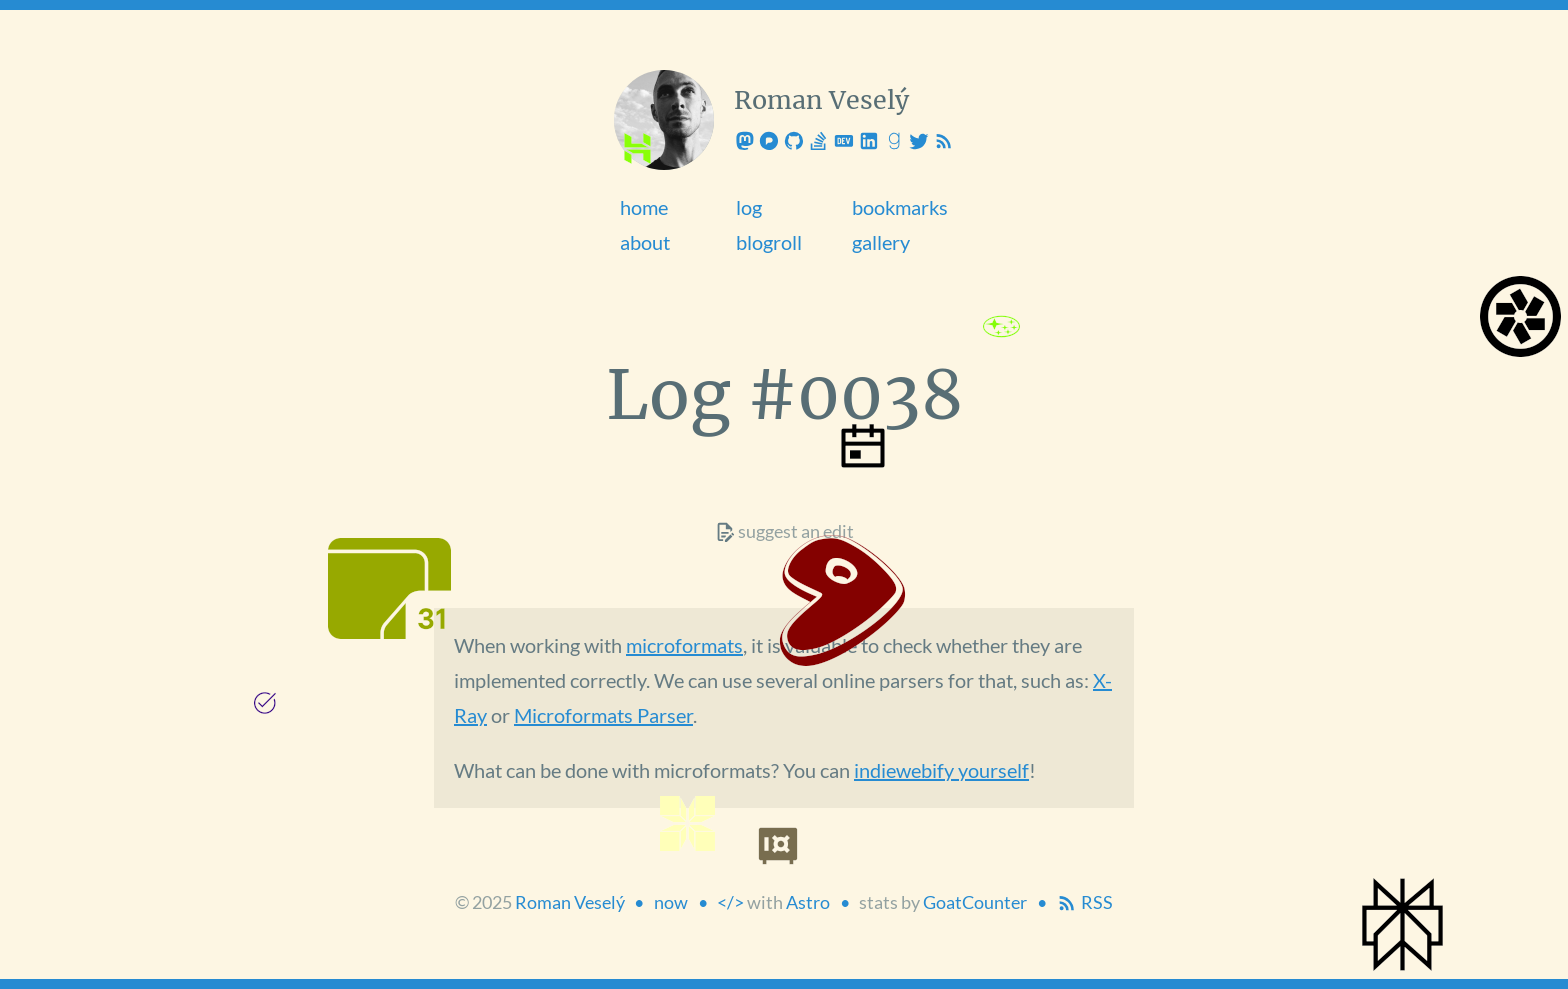  Describe the element at coordinates (1001, 326) in the screenshot. I see `Subaru brand logo` at that location.